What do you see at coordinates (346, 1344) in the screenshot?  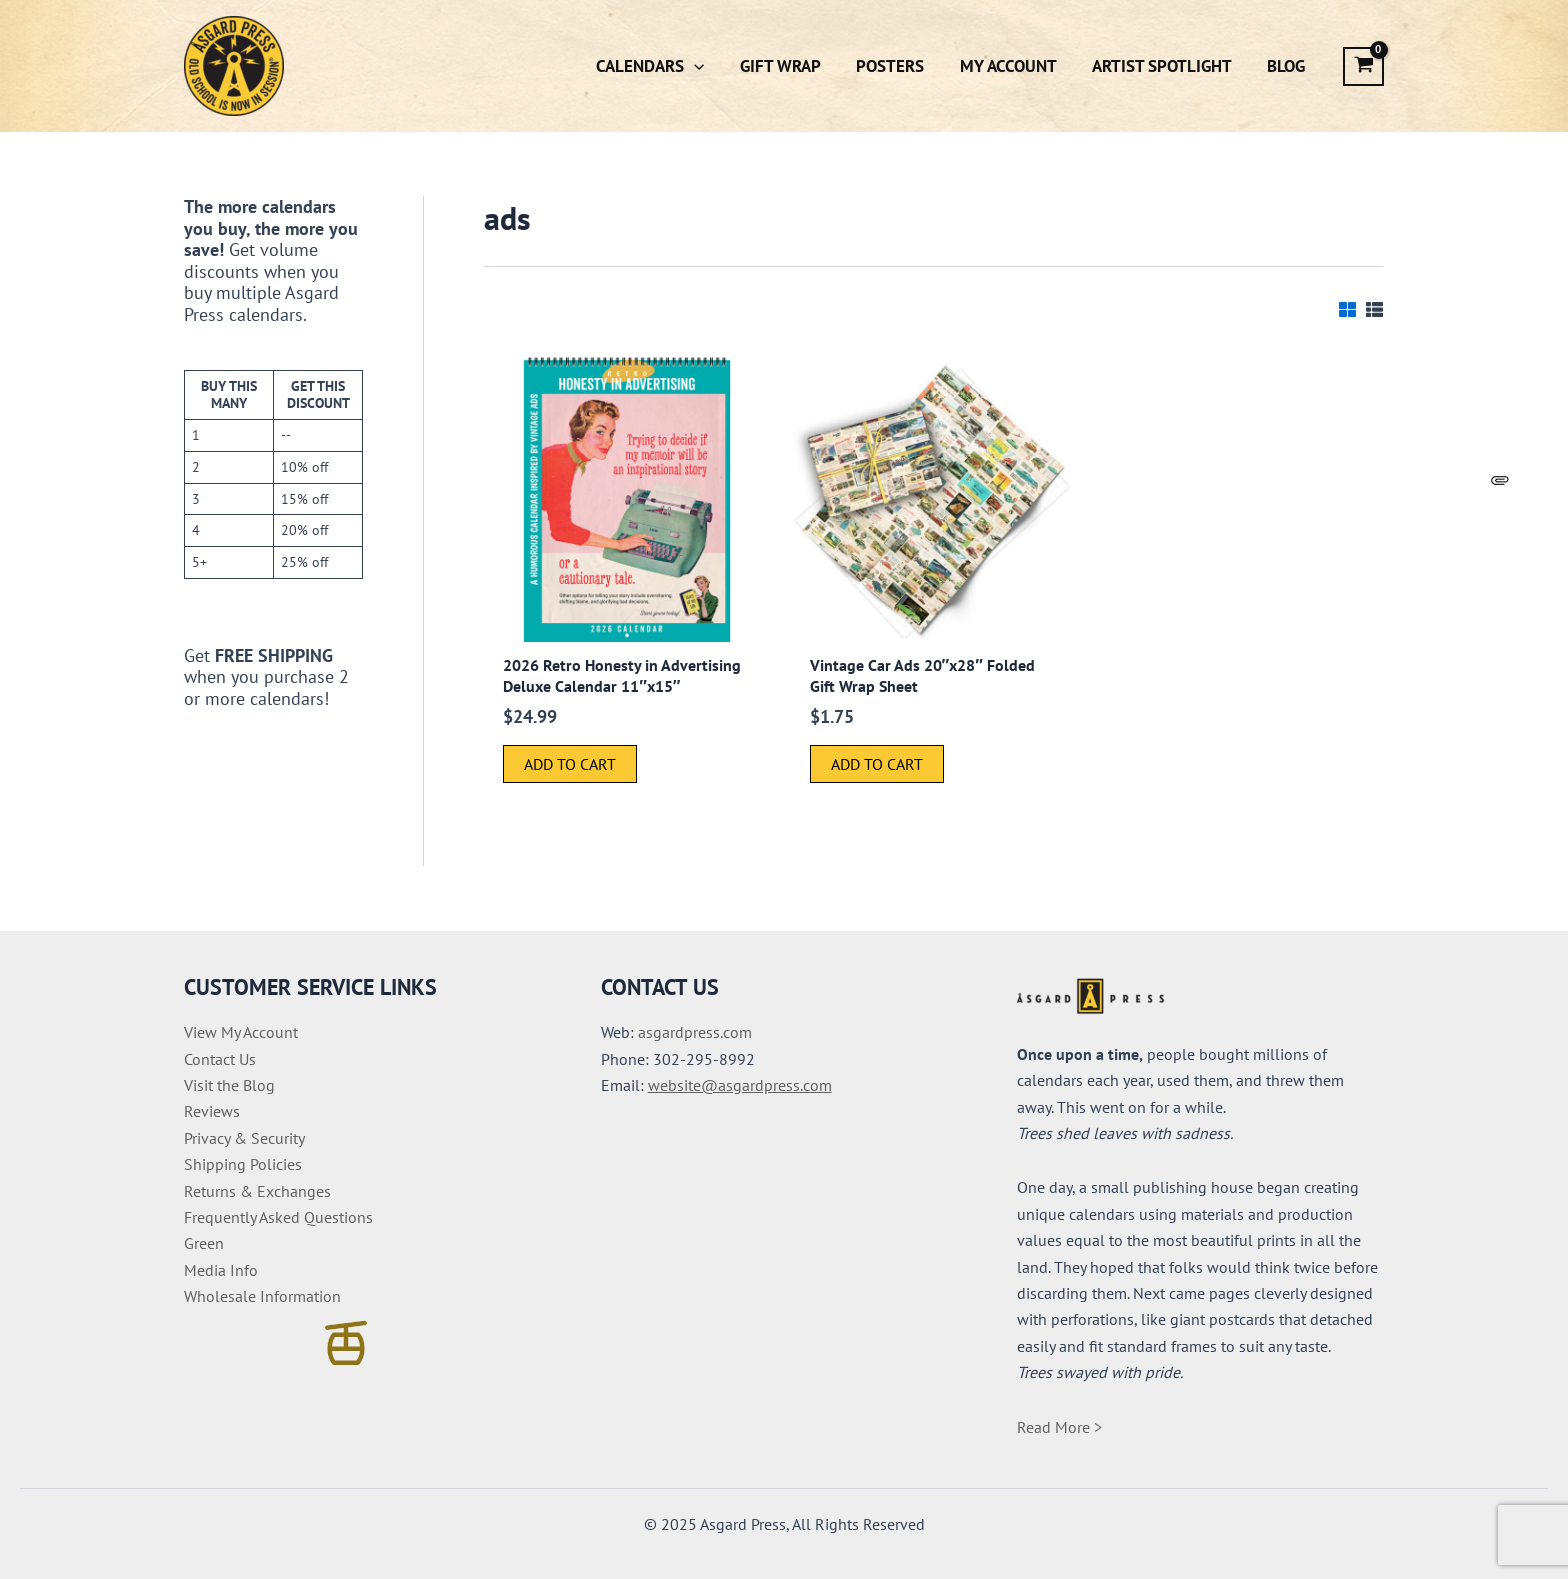 I see `access ski lift or cable car information` at bounding box center [346, 1344].